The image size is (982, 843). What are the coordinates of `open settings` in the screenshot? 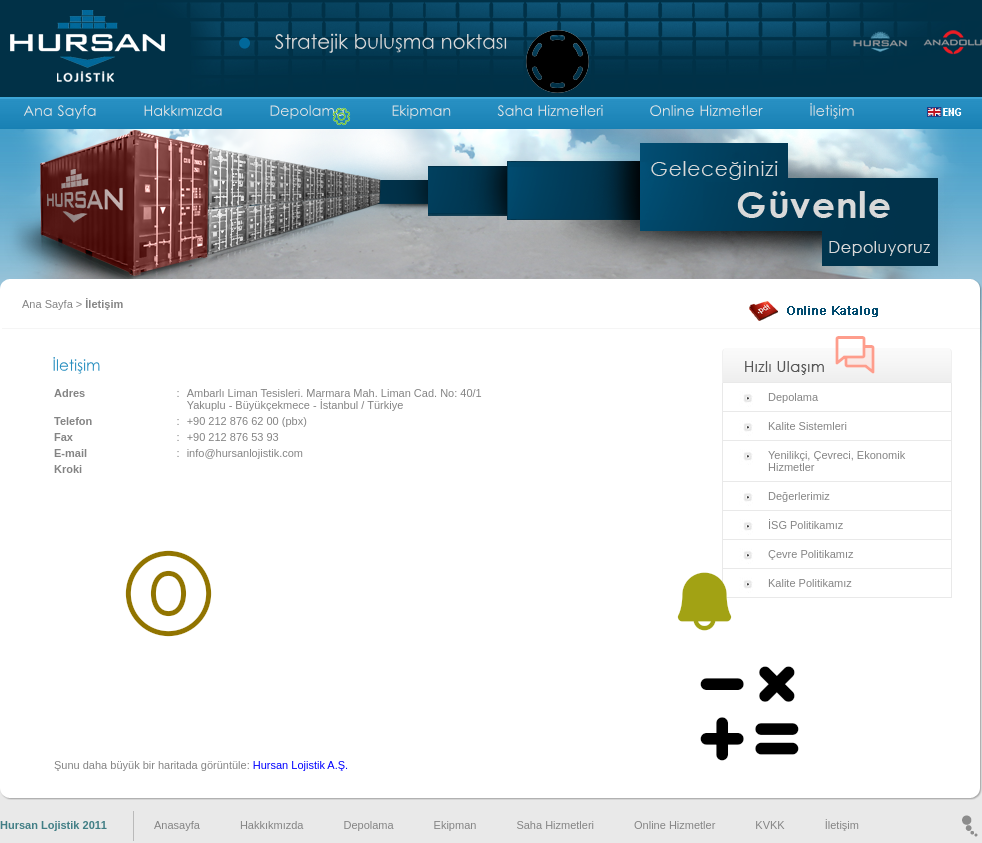 It's located at (341, 116).